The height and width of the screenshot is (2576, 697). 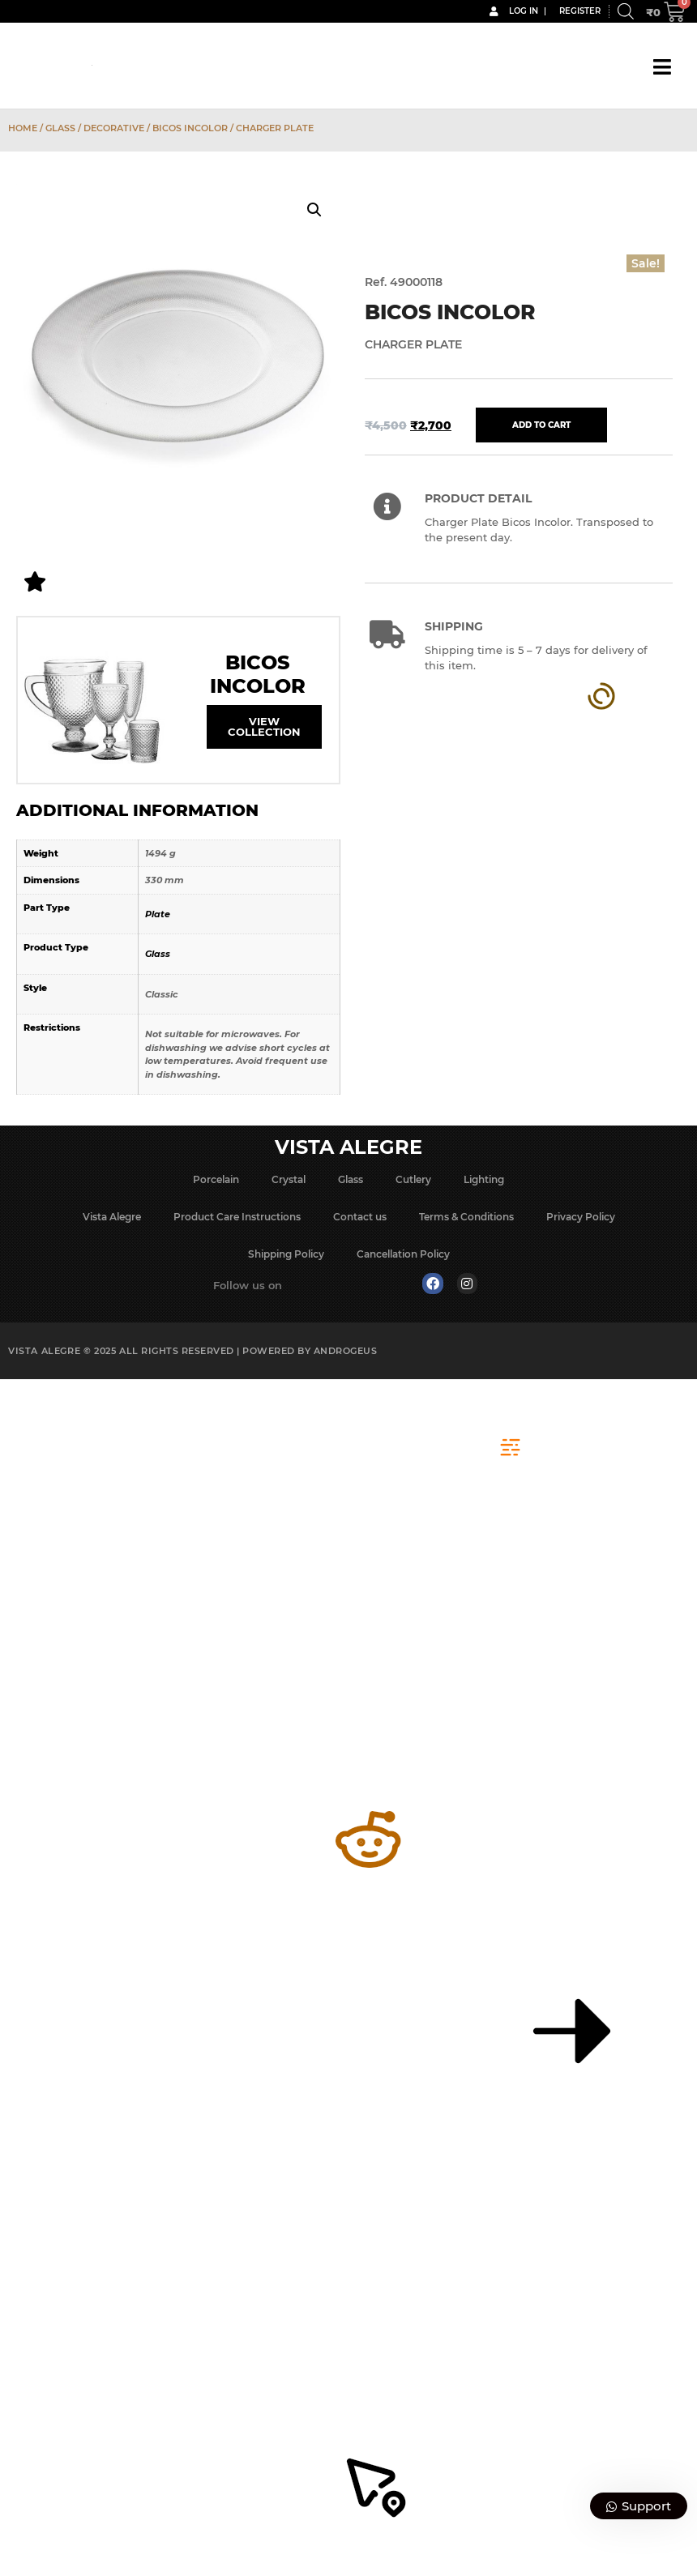 What do you see at coordinates (510, 1446) in the screenshot?
I see `indicates misty or foggy weather conditions` at bounding box center [510, 1446].